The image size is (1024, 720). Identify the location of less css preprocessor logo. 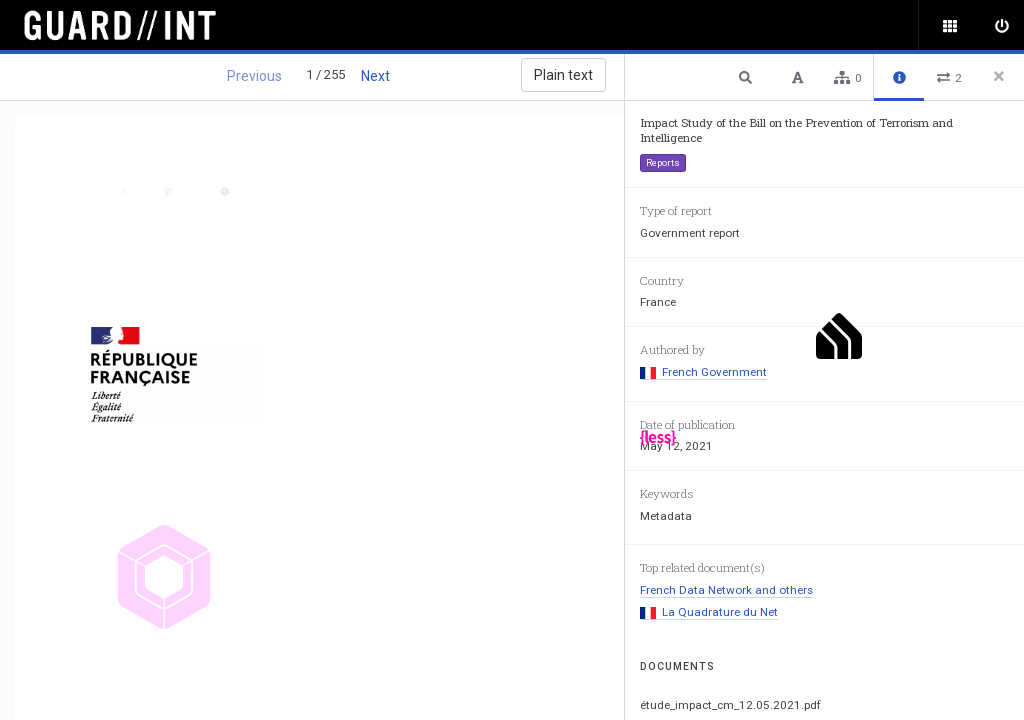
(658, 438).